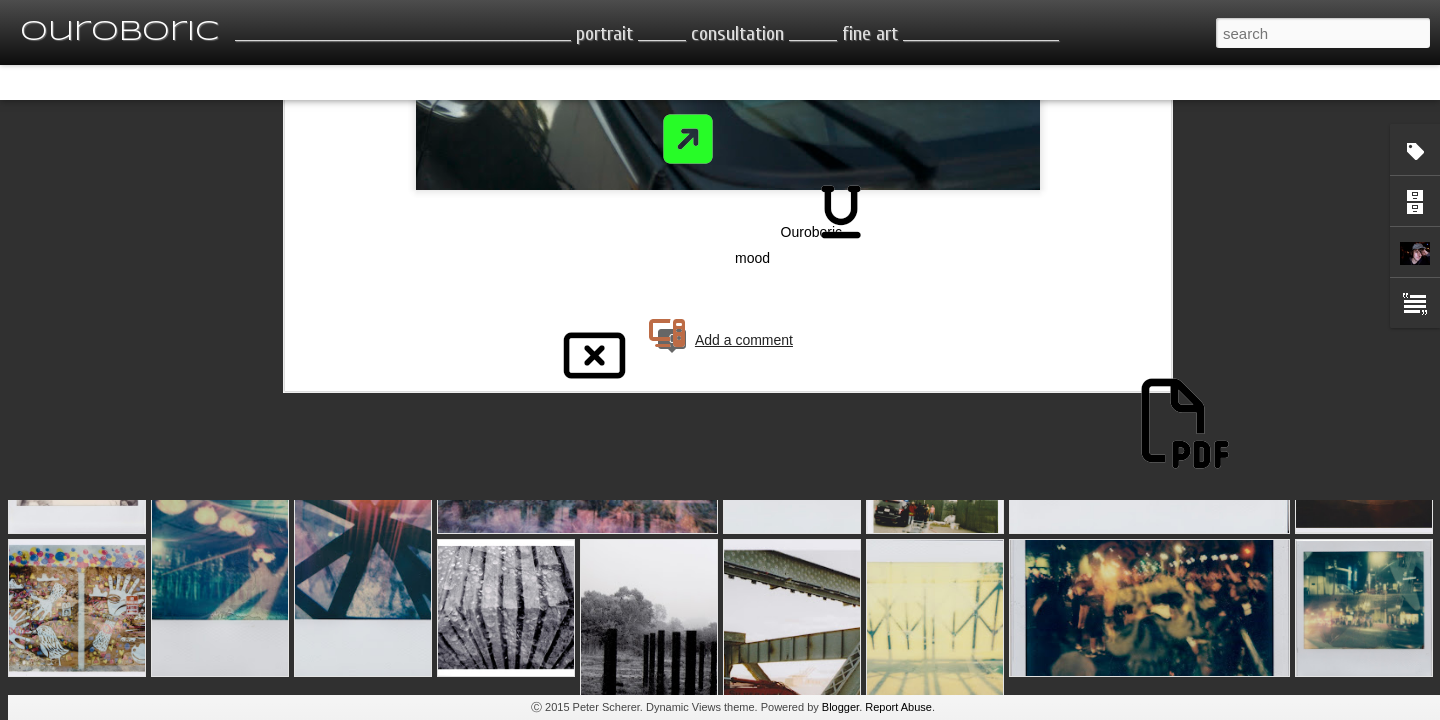 This screenshot has height=720, width=1440. Describe the element at coordinates (594, 355) in the screenshot. I see `close or dismiss a window` at that location.